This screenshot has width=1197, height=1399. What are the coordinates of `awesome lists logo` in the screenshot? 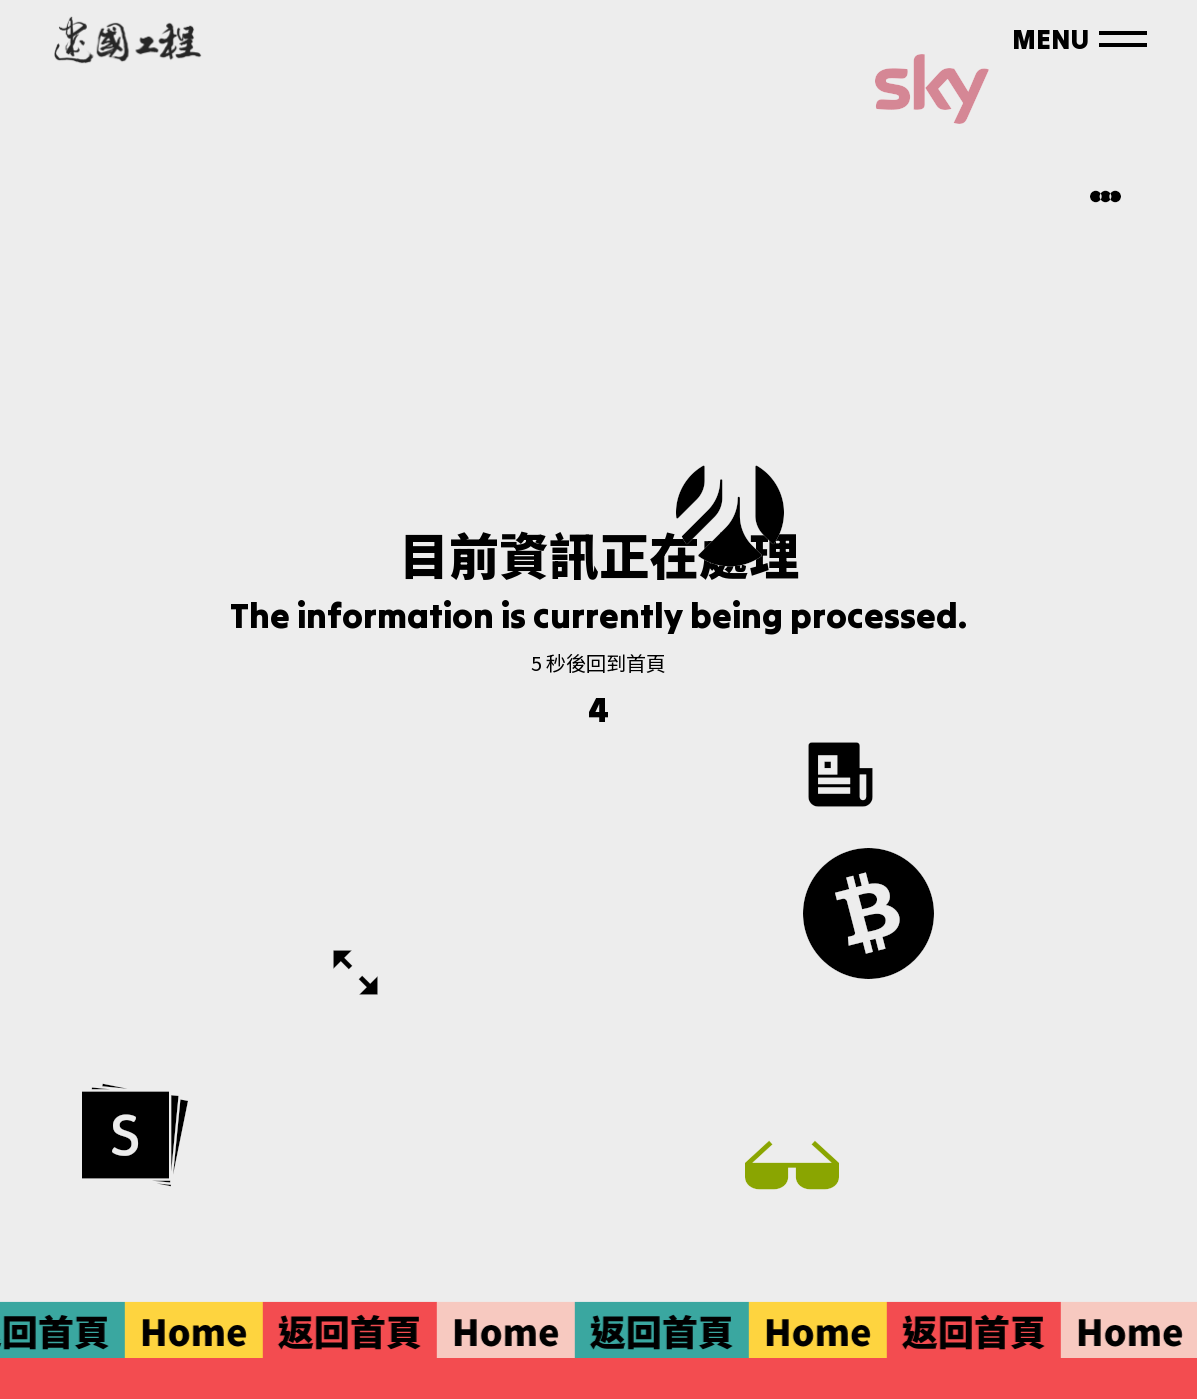 It's located at (792, 1165).